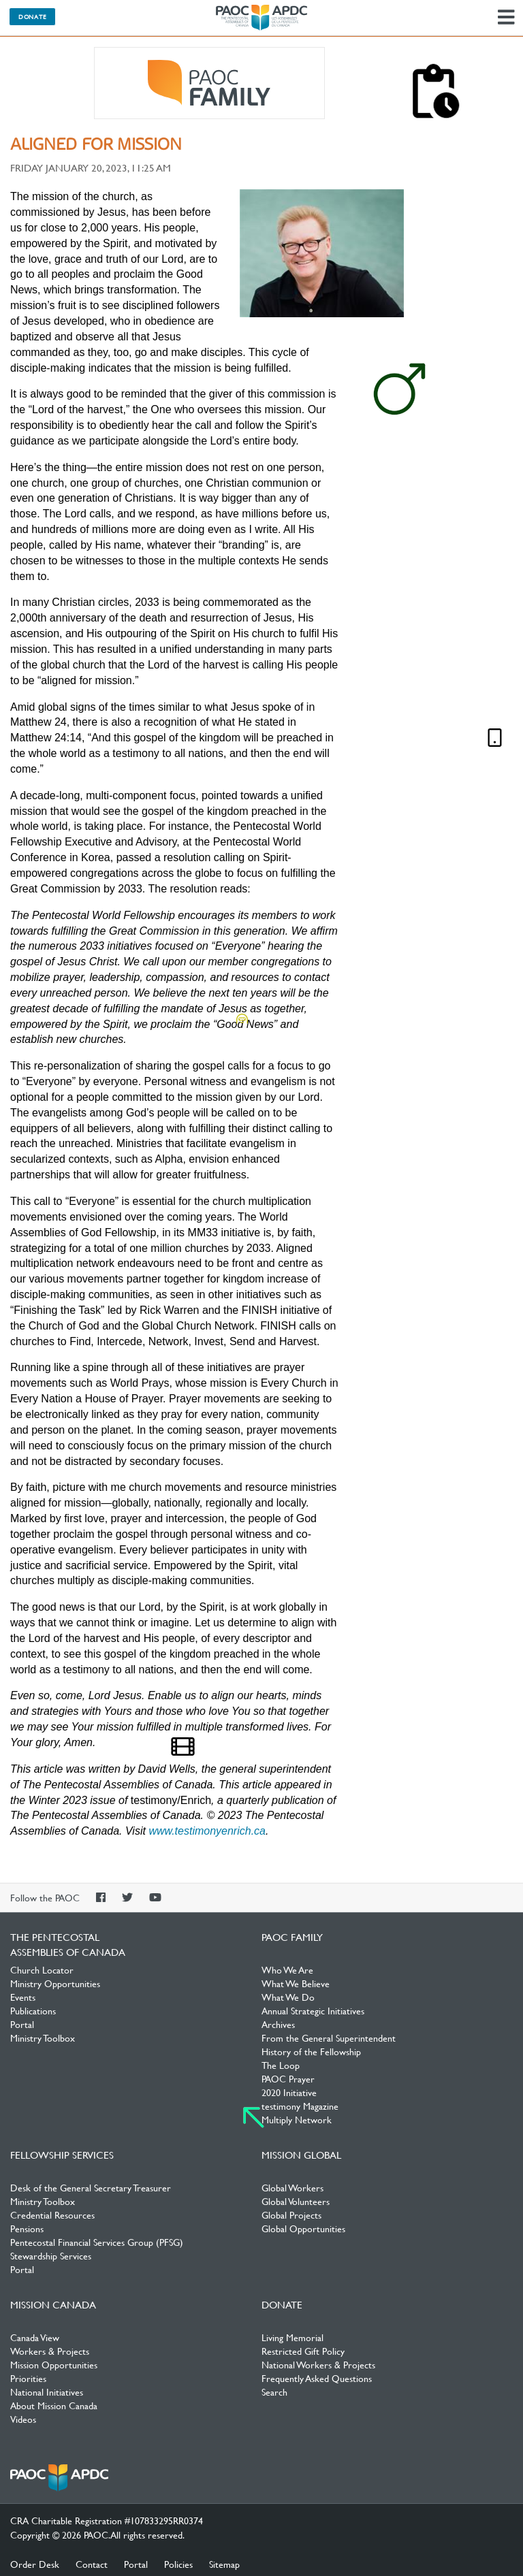 The image size is (523, 2576). Describe the element at coordinates (254, 2118) in the screenshot. I see `navigate back to previous page` at that location.